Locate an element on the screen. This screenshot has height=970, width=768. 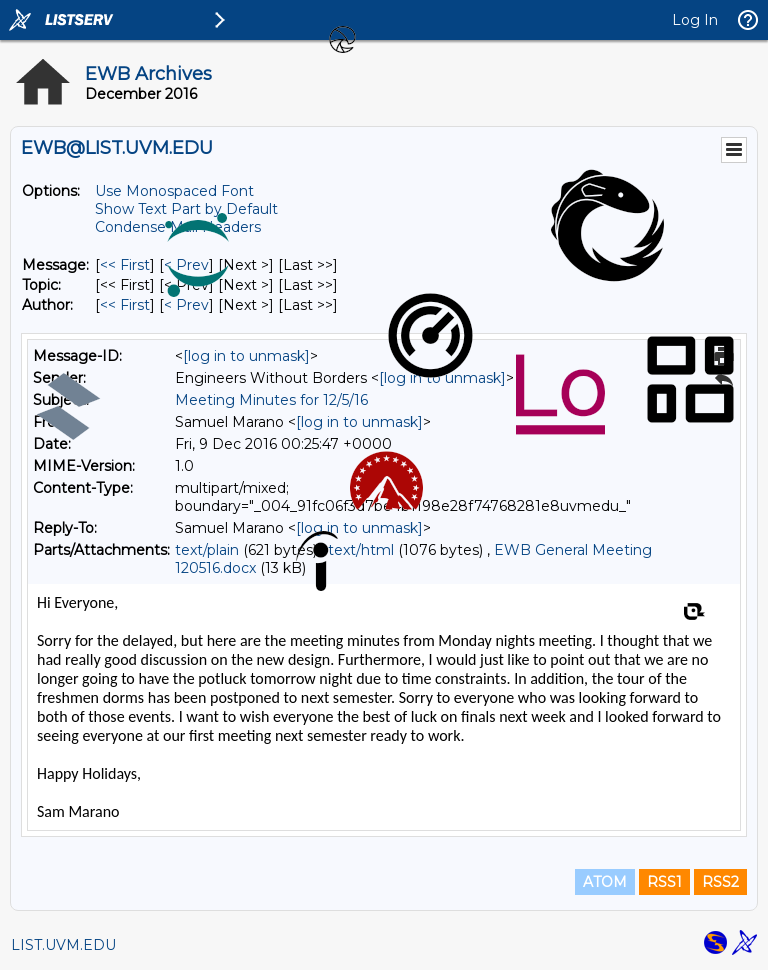
nanostores library logo is located at coordinates (68, 406).